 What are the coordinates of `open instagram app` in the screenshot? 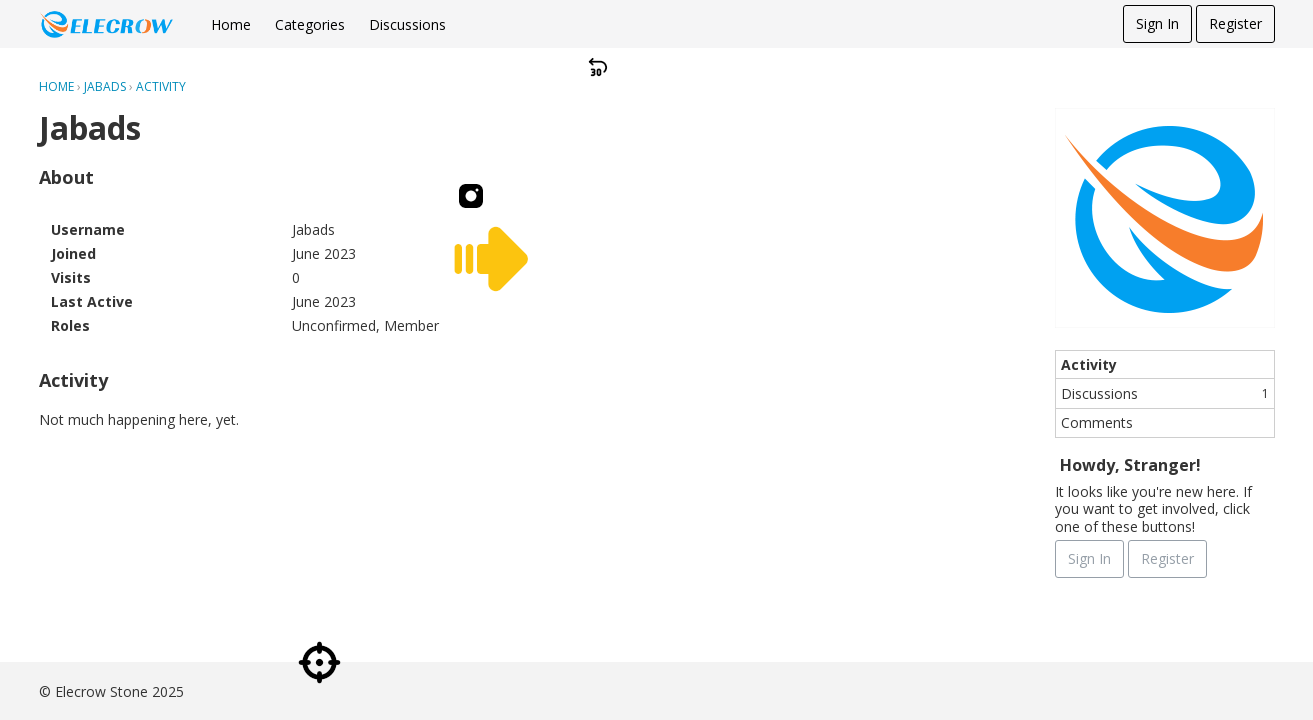 It's located at (471, 196).